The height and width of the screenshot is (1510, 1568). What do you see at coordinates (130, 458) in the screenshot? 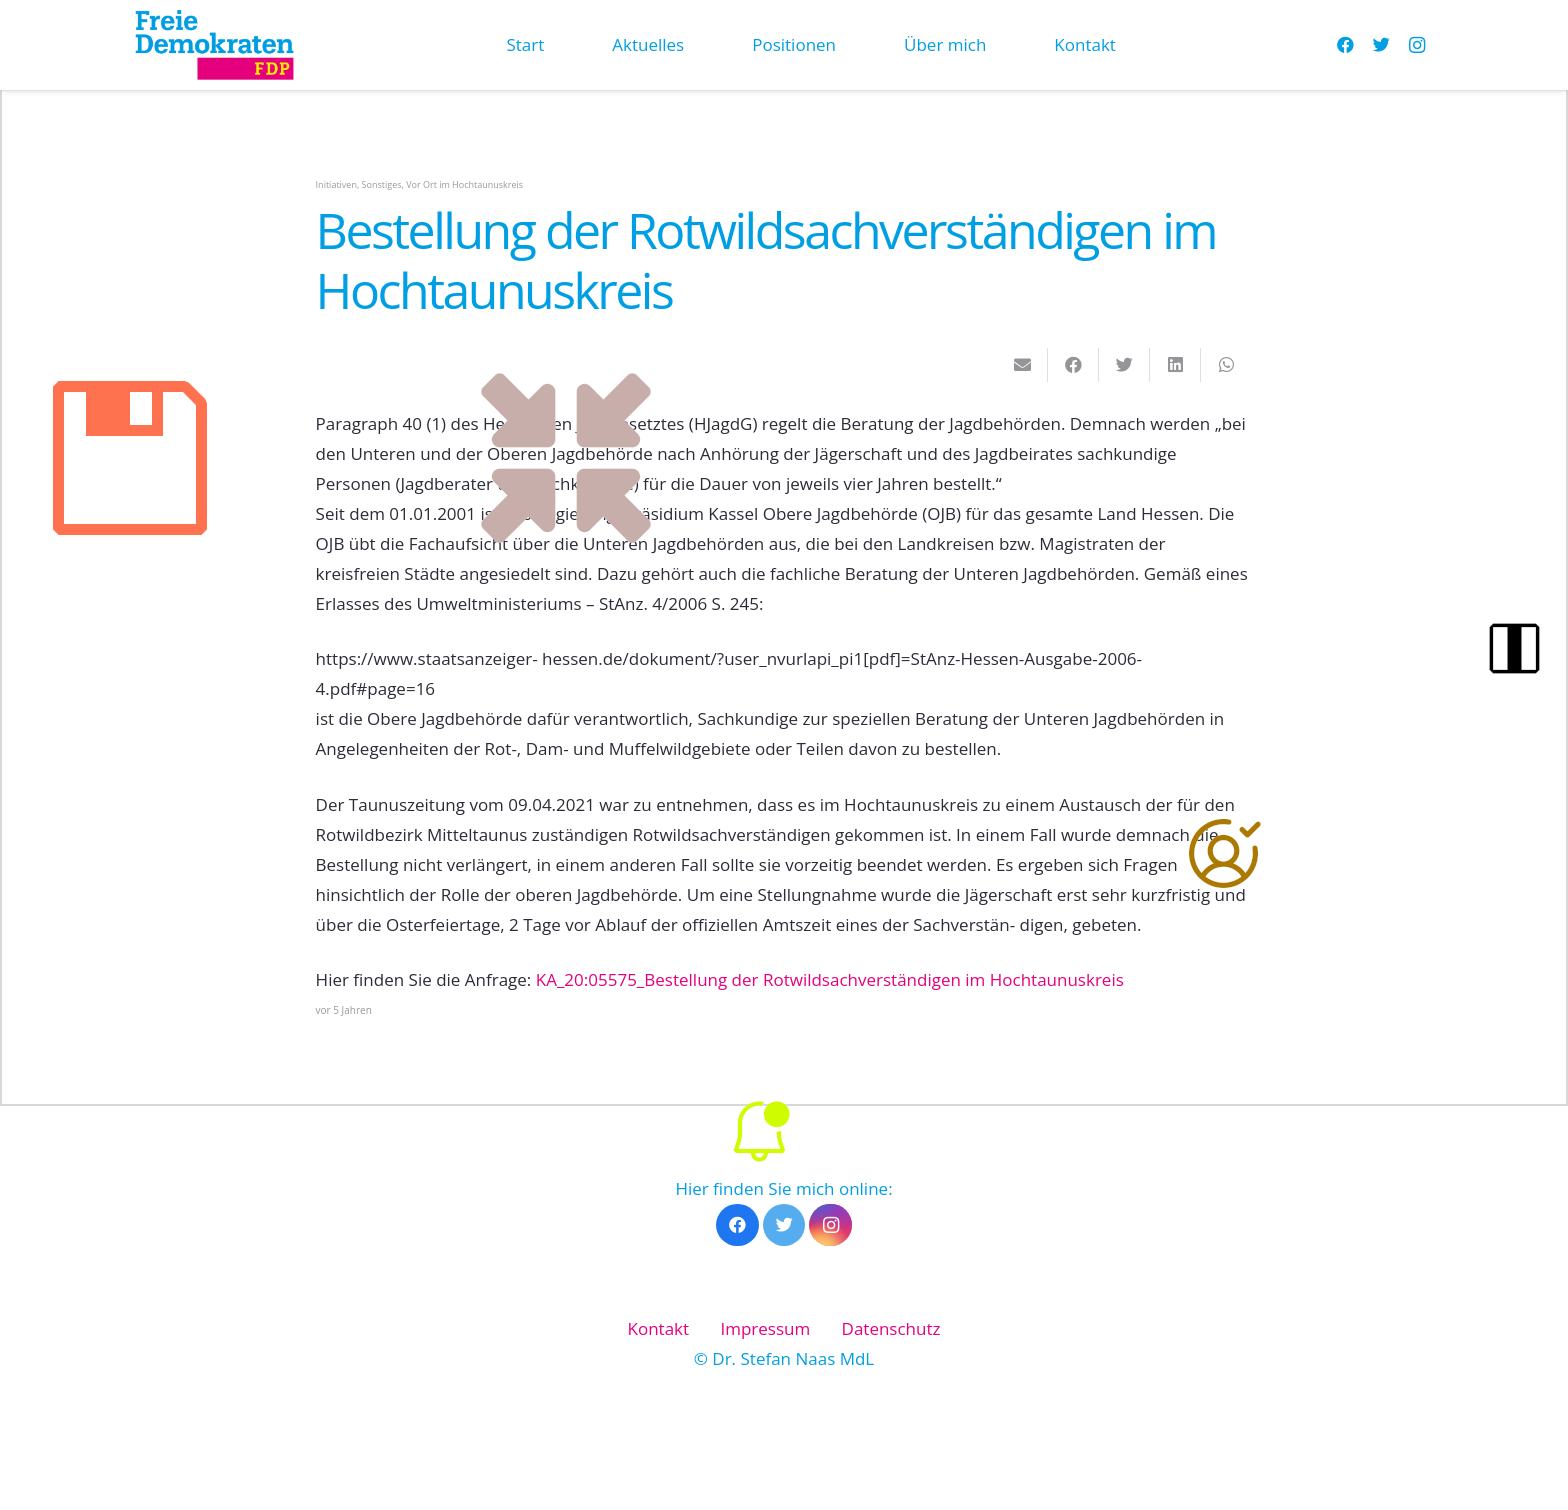
I see `save current file or document` at bounding box center [130, 458].